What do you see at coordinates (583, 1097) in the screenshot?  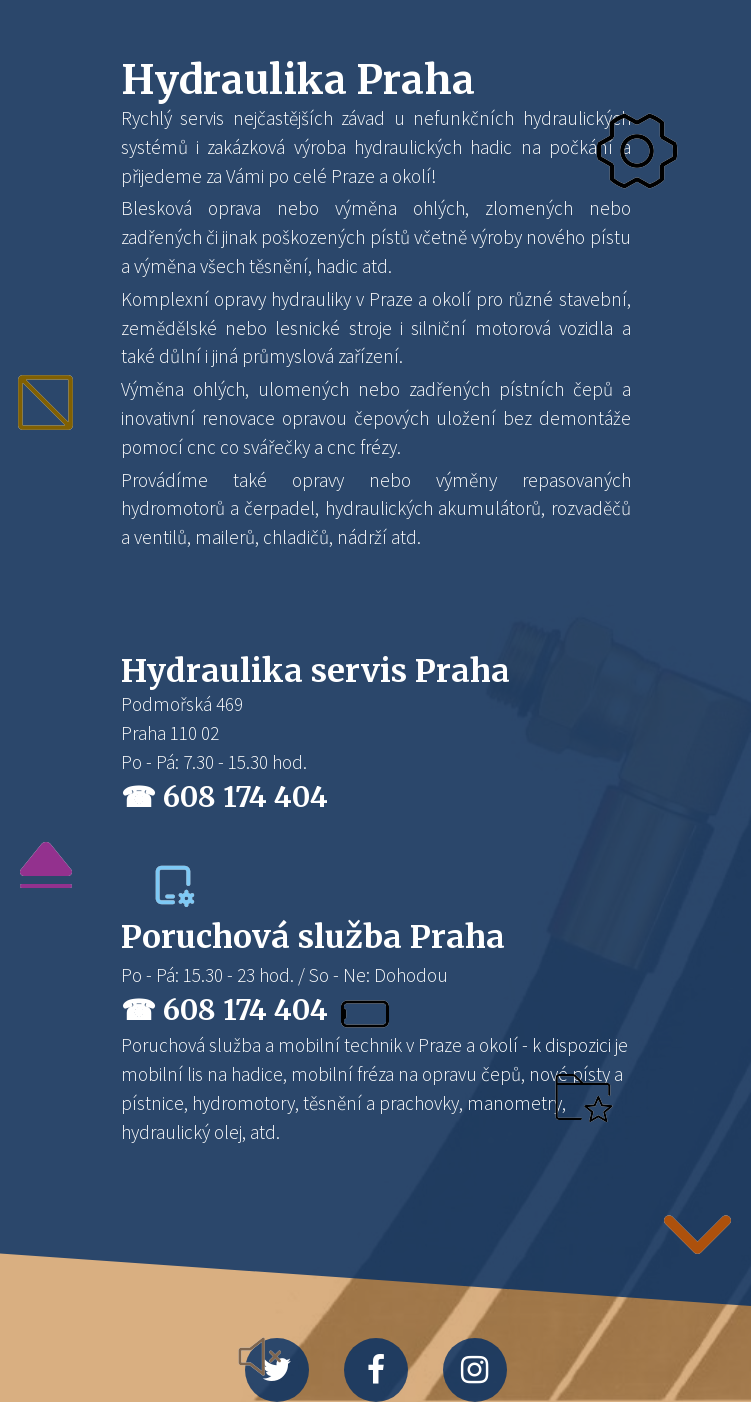 I see `access your starred or favorite folders` at bounding box center [583, 1097].